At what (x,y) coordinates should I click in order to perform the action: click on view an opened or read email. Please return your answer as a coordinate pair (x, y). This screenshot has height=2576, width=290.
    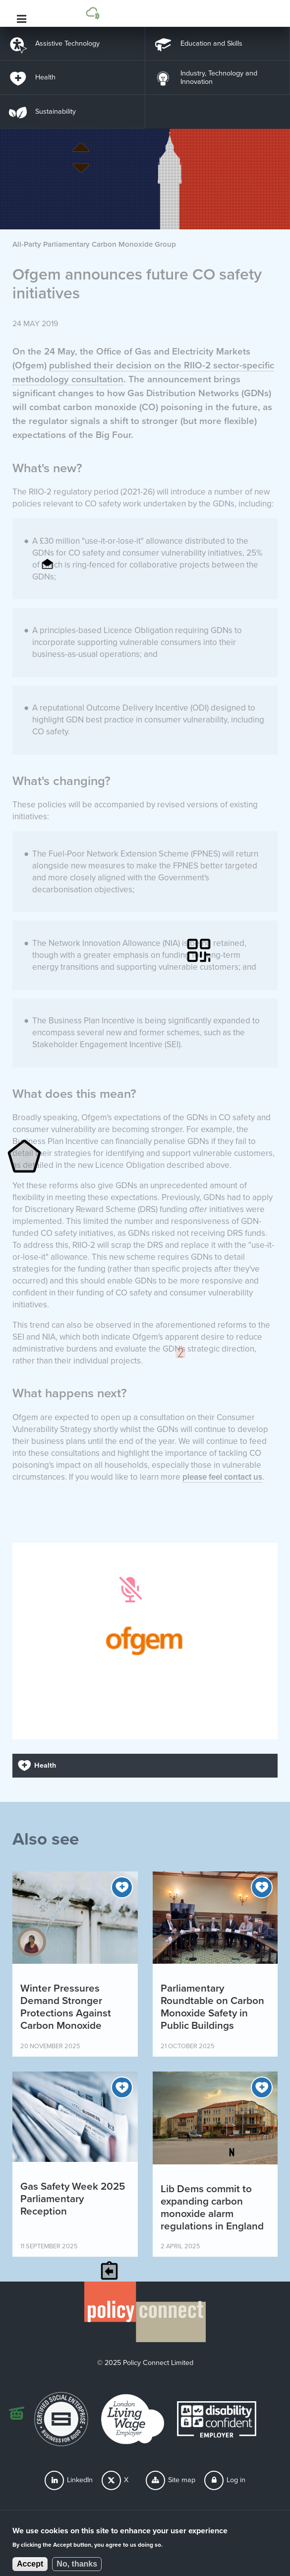
    Looking at the image, I should click on (47, 564).